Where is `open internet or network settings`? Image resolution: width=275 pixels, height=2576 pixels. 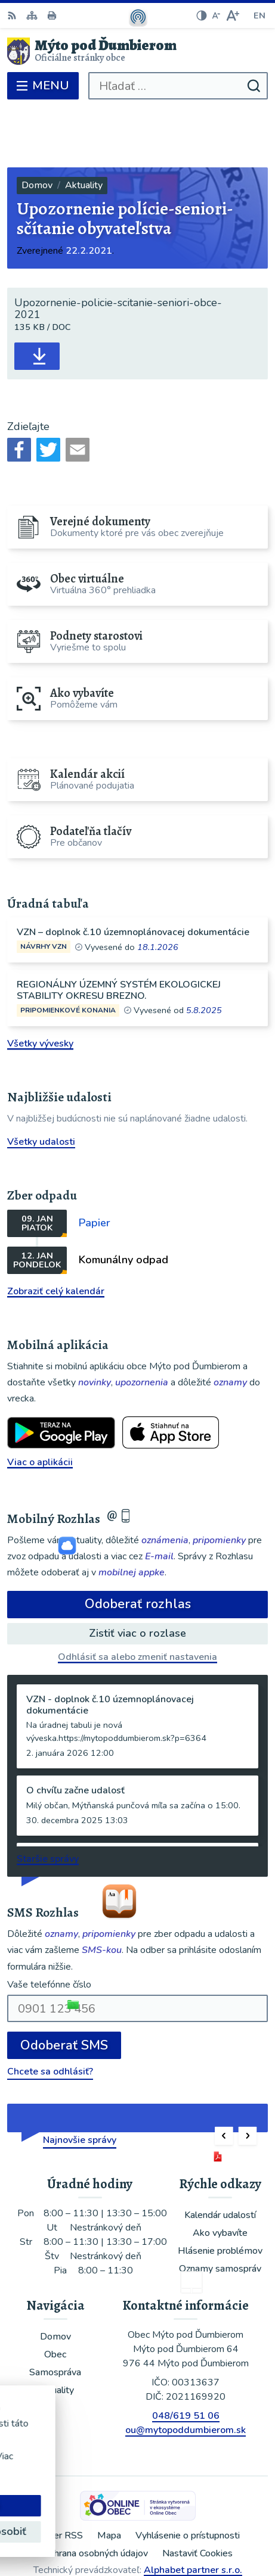
open internet or network settings is located at coordinates (67, 1546).